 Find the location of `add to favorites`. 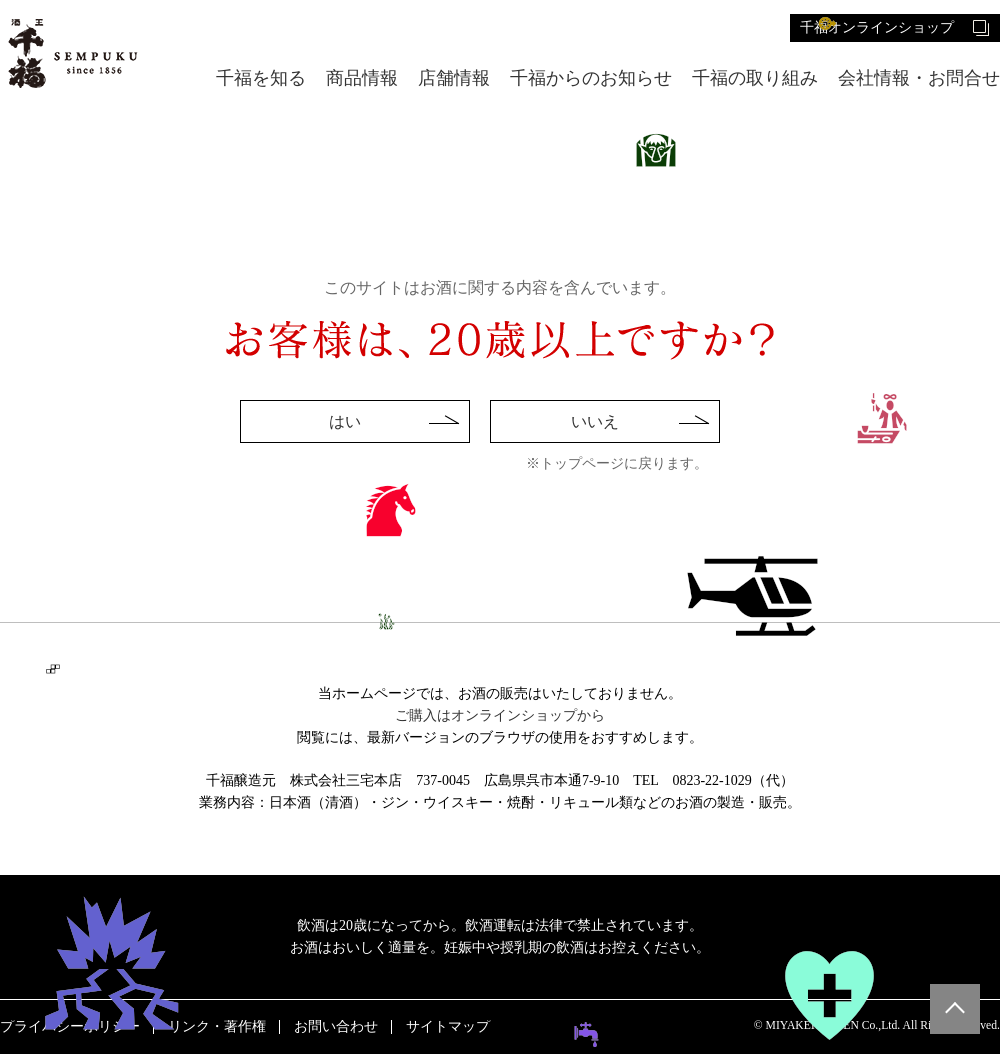

add to favorites is located at coordinates (829, 995).